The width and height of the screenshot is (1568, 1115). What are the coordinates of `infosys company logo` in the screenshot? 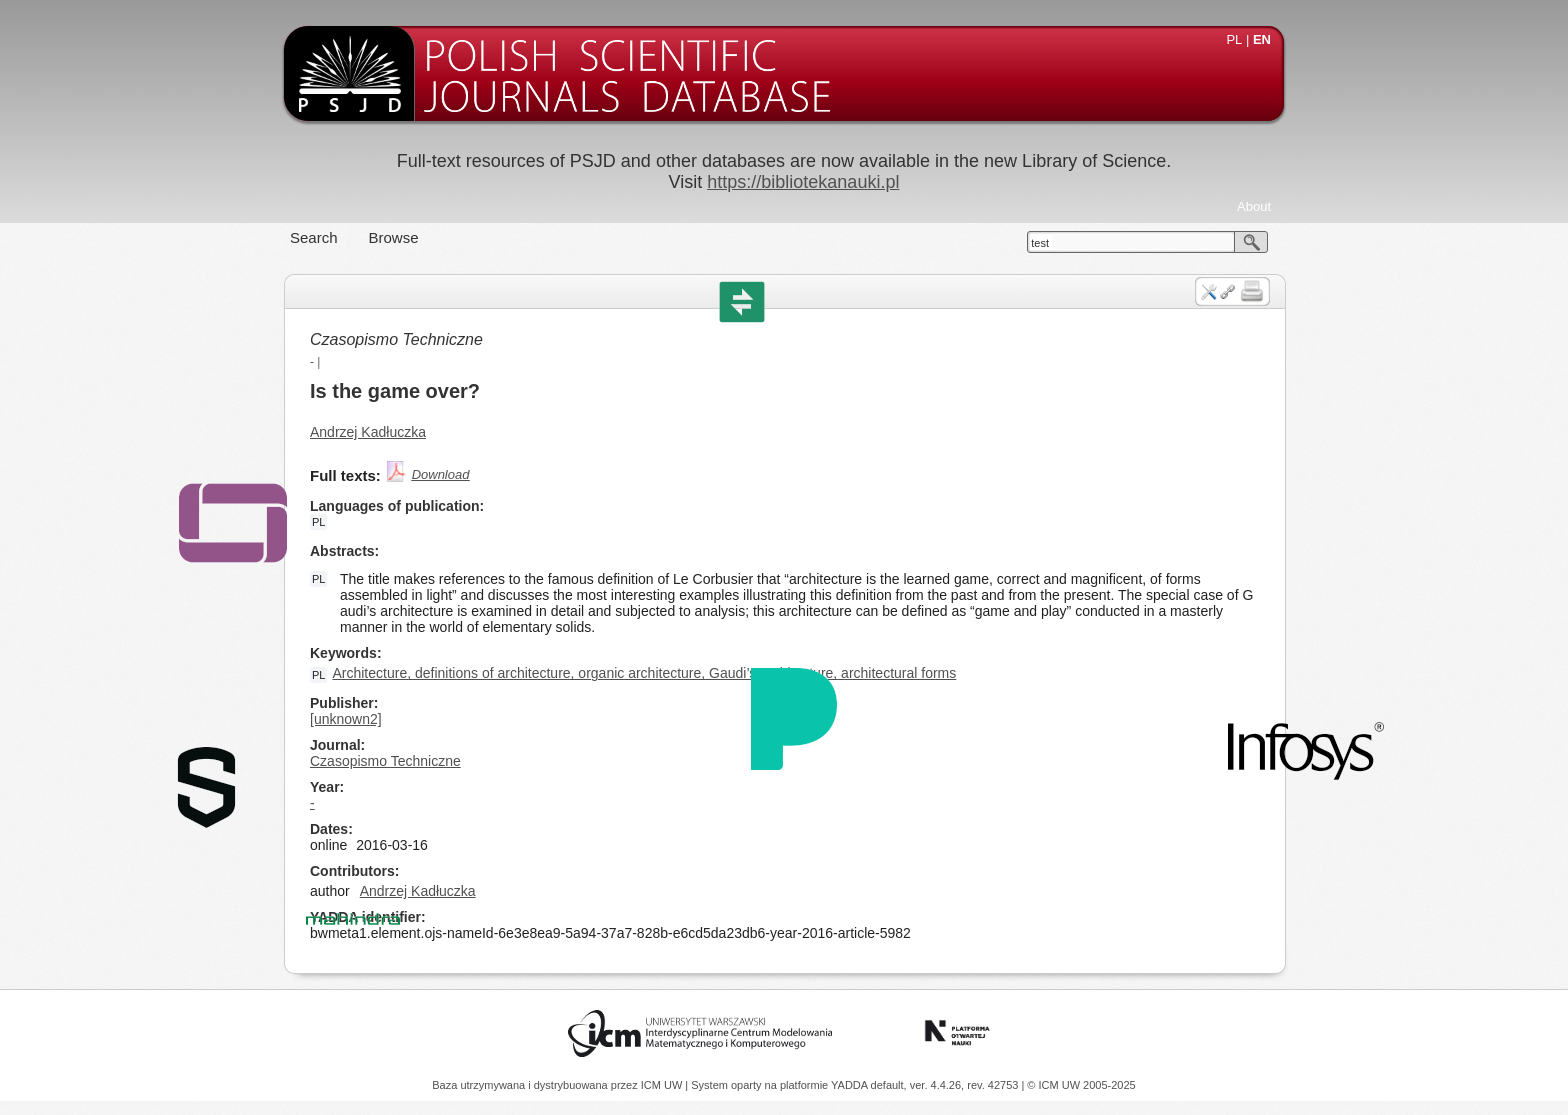 It's located at (1306, 751).